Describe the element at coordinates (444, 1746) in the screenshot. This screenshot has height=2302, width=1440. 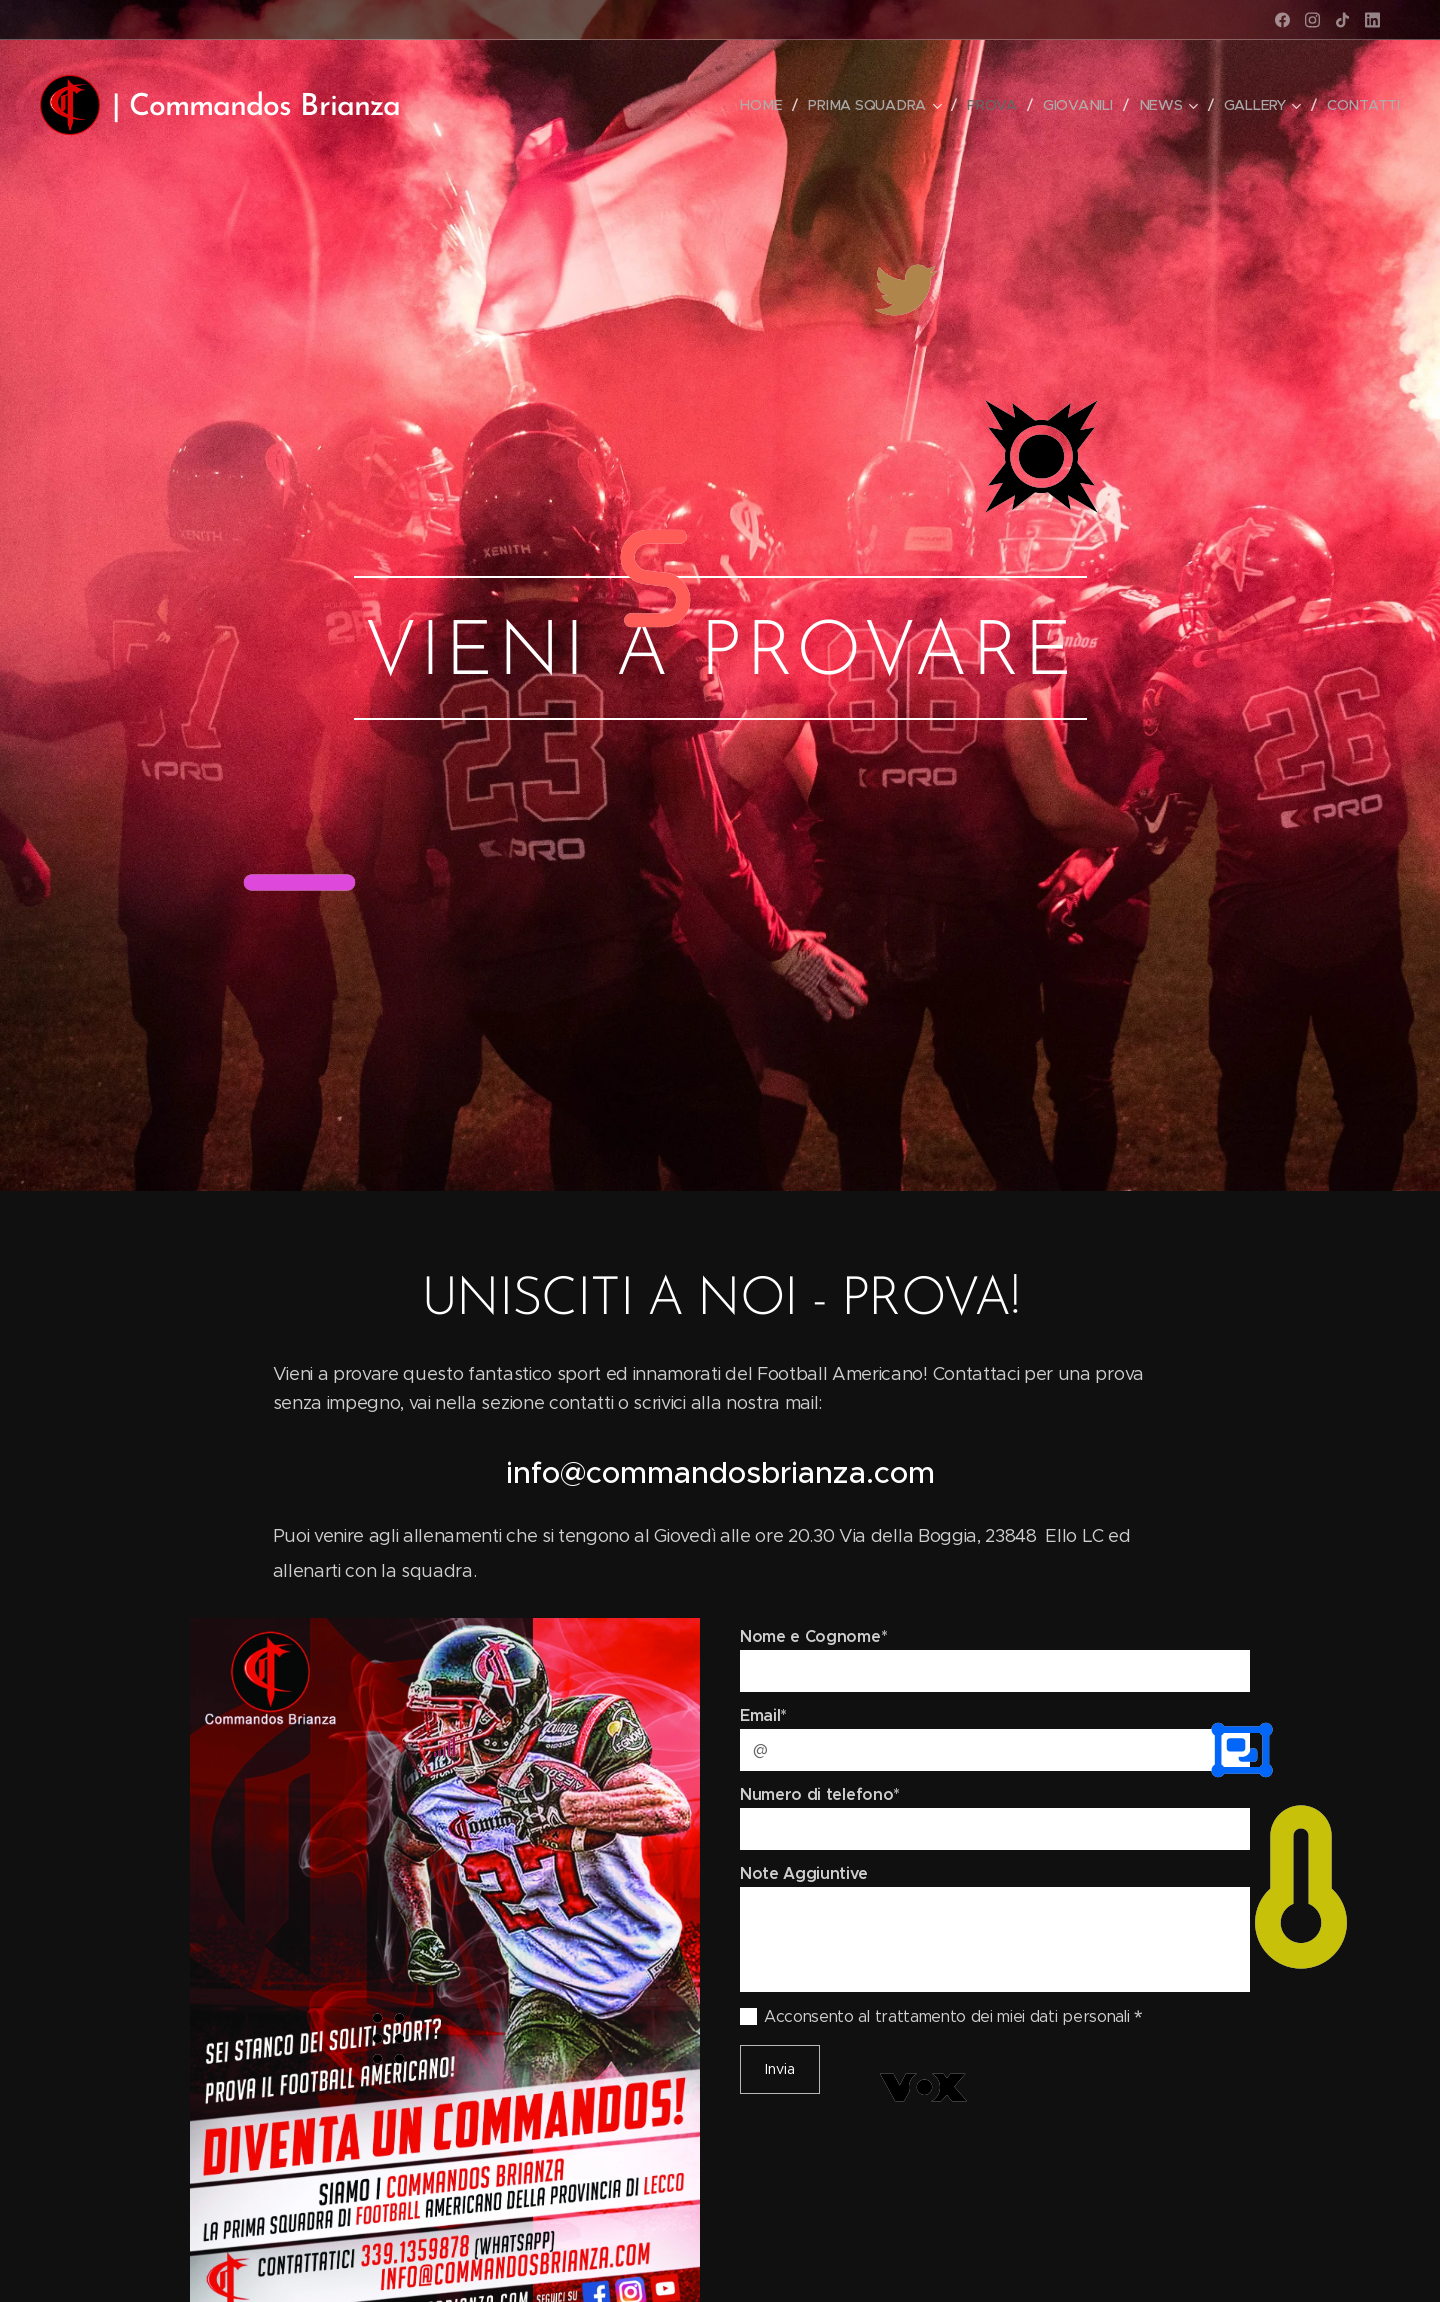
I see `indicates full signal strength` at that location.